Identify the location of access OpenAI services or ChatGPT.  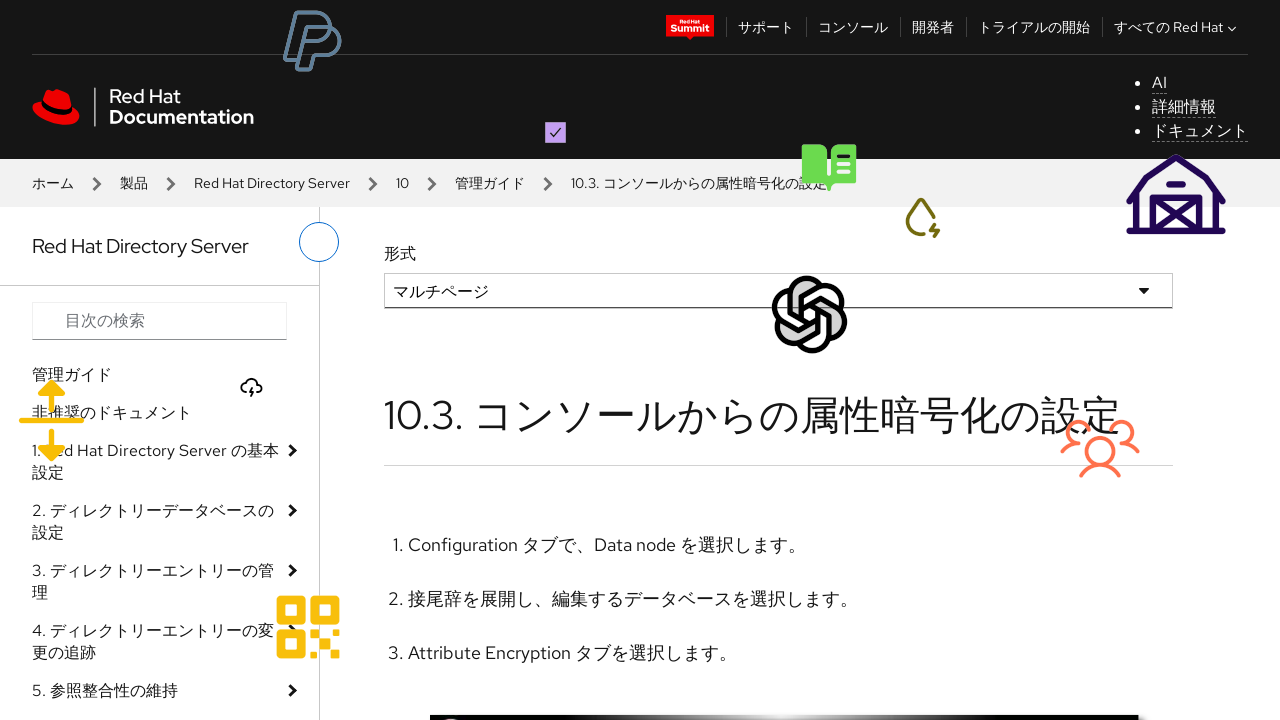
(809, 314).